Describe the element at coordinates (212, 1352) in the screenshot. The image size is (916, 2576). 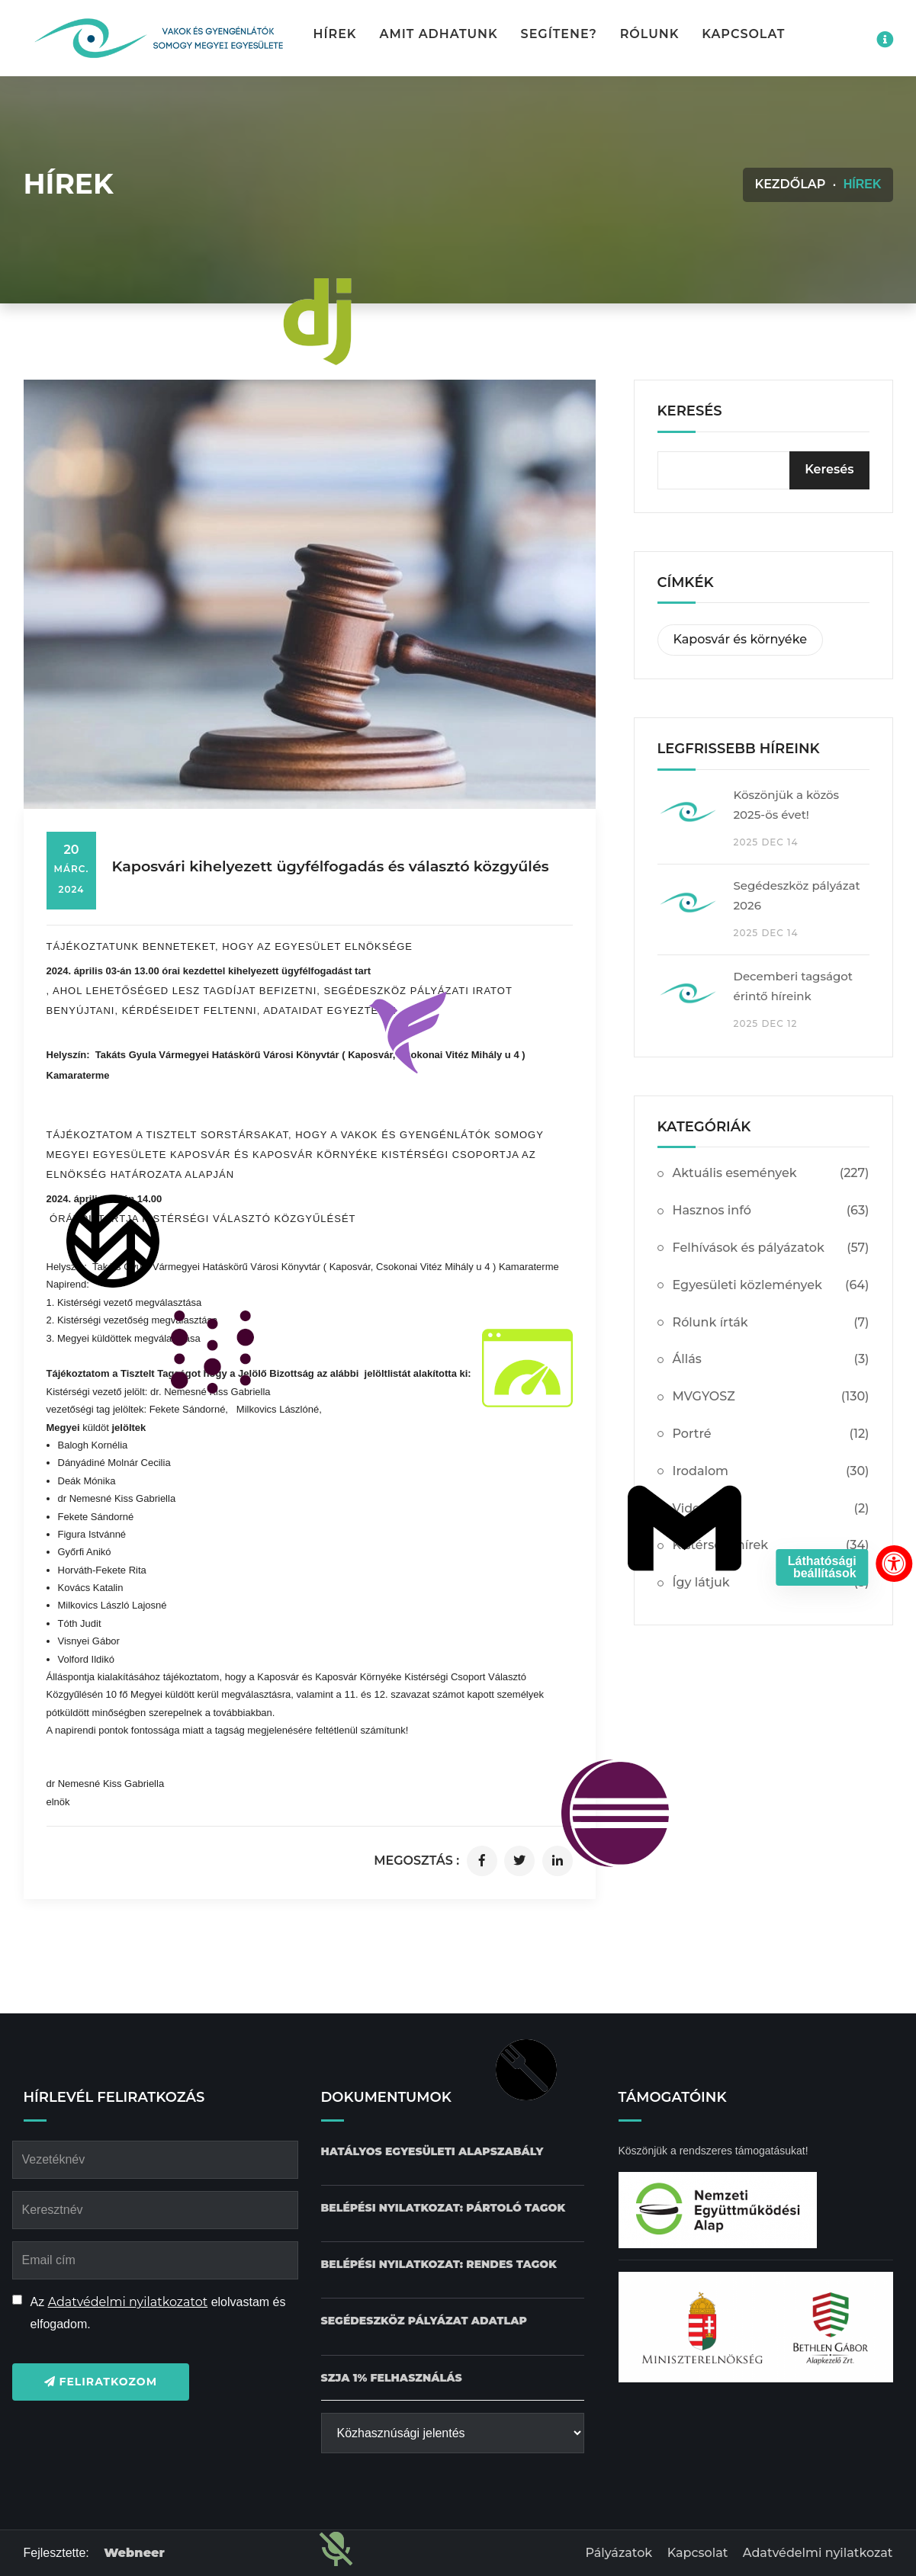
I see `open weights & biases dashboard` at that location.